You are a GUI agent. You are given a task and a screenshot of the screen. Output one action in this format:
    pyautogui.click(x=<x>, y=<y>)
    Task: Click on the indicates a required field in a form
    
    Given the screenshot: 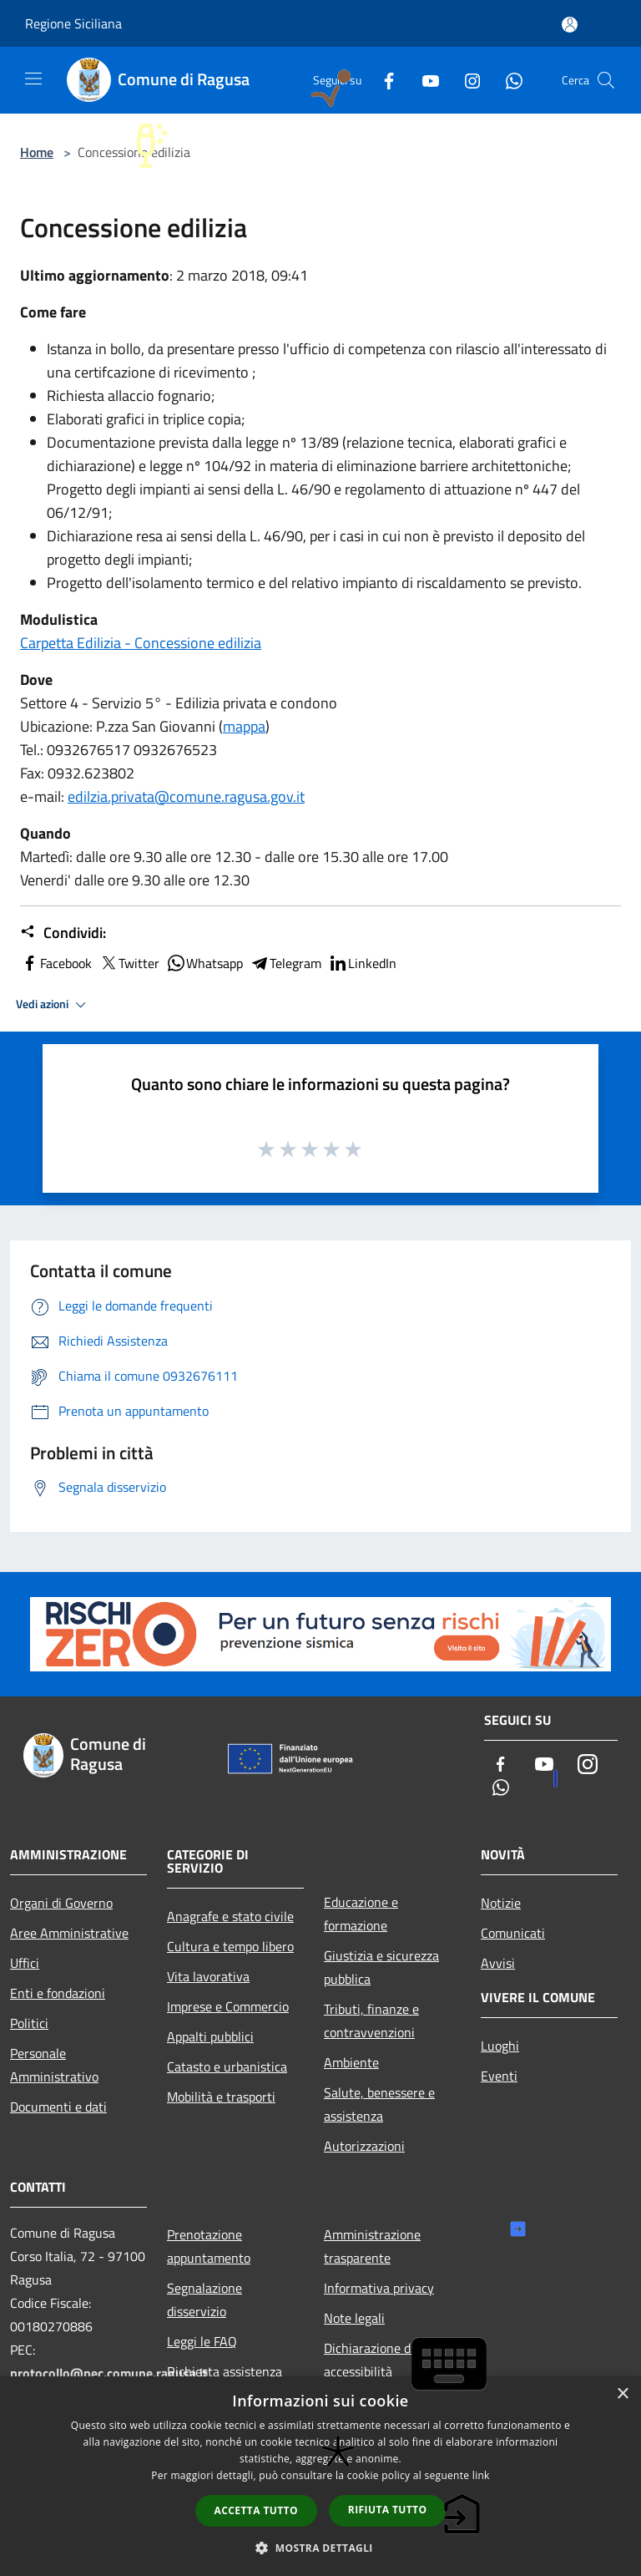 What is the action you would take?
    pyautogui.click(x=338, y=2452)
    